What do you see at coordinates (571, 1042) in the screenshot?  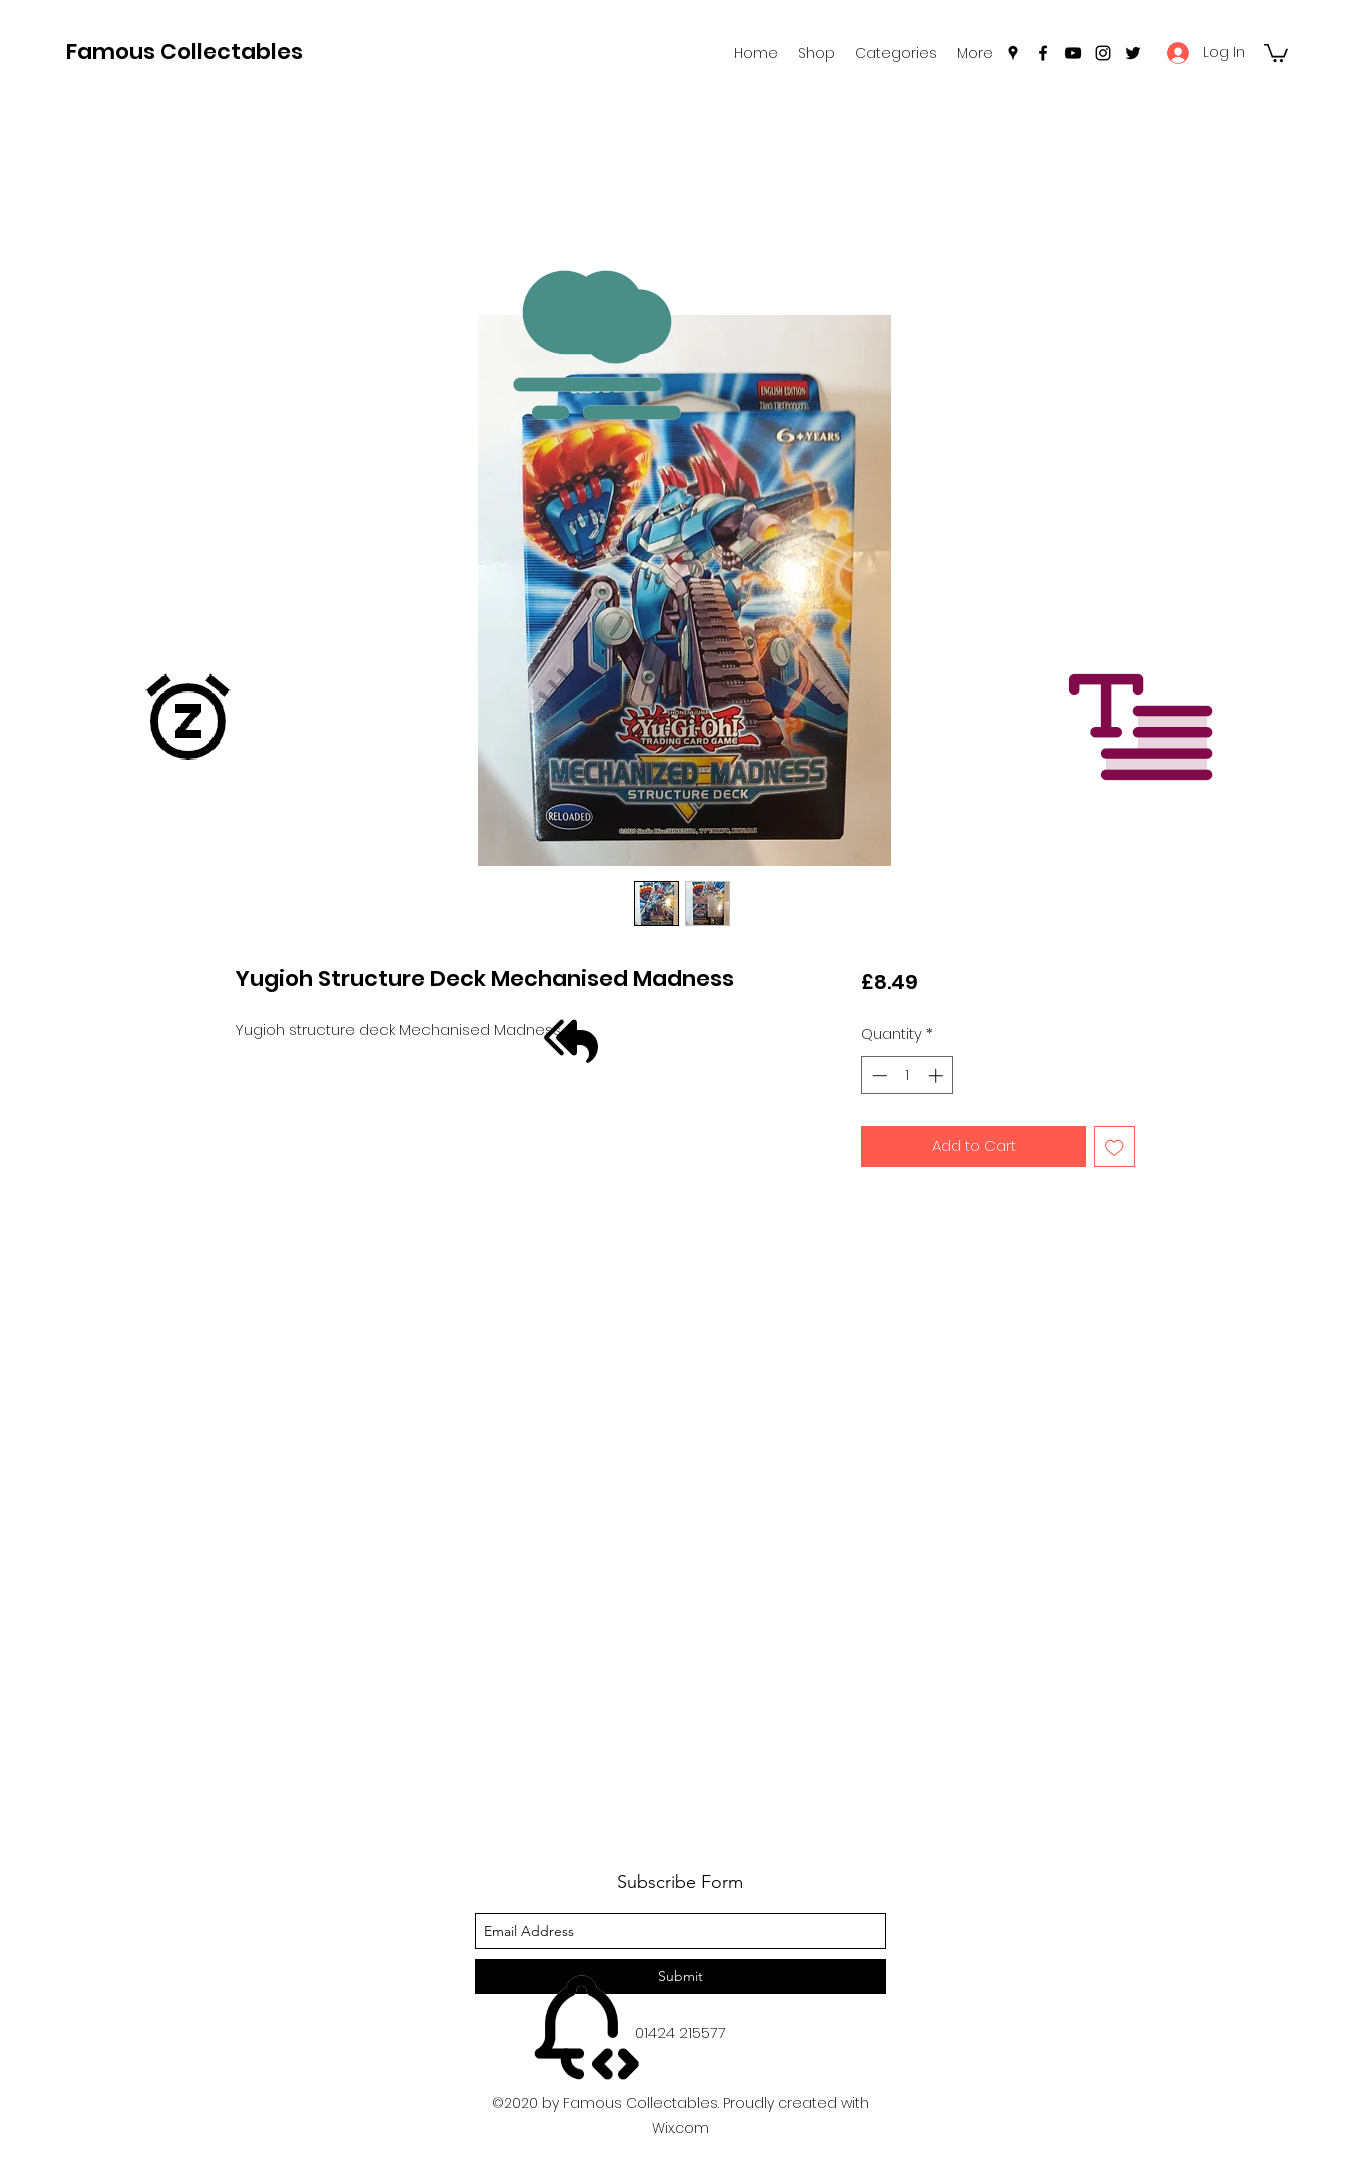 I see `reply to all recipients` at bounding box center [571, 1042].